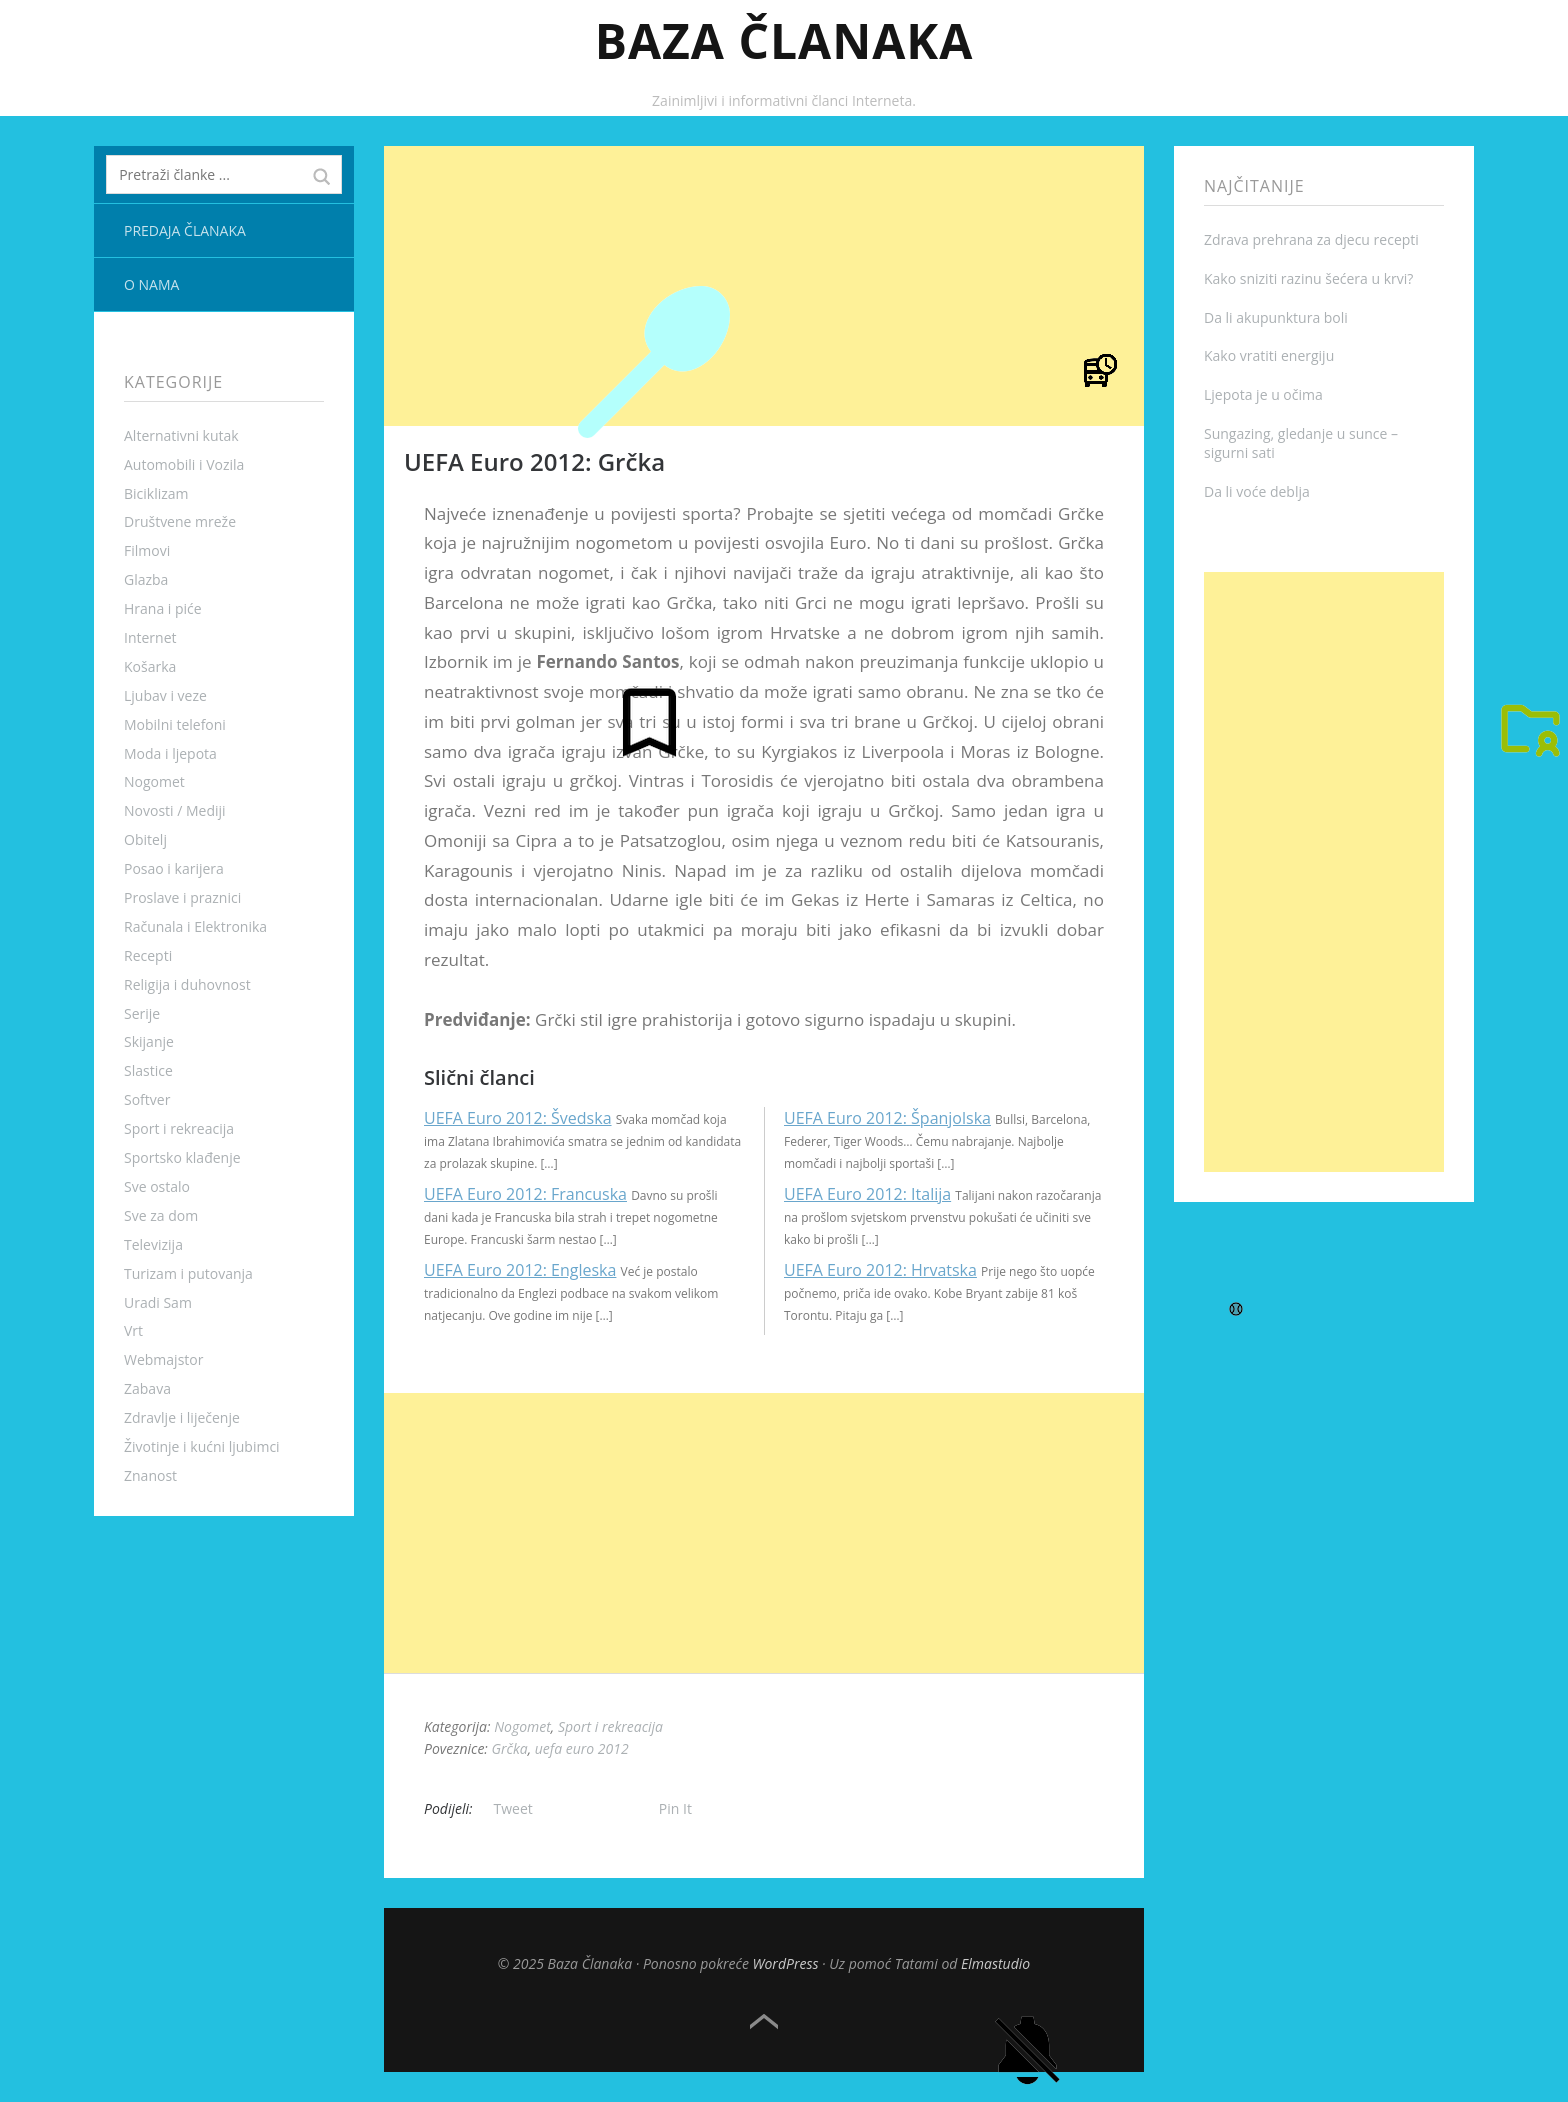 The image size is (1568, 2102). I want to click on access user files or personal folder, so click(1530, 727).